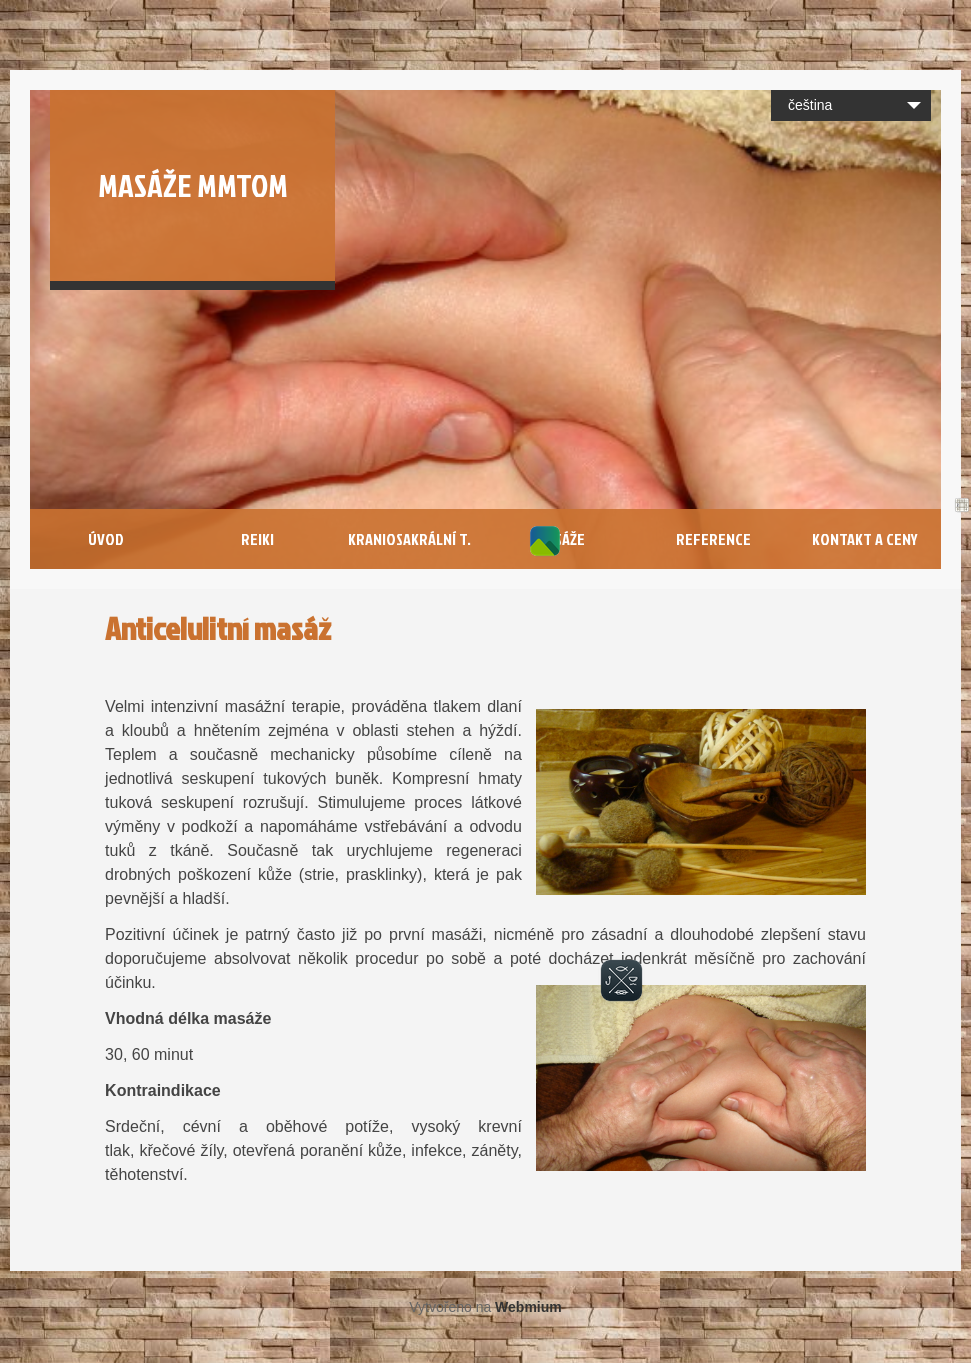 The width and height of the screenshot is (971, 1363). Describe the element at coordinates (621, 980) in the screenshot. I see `launch fishing planet game` at that location.